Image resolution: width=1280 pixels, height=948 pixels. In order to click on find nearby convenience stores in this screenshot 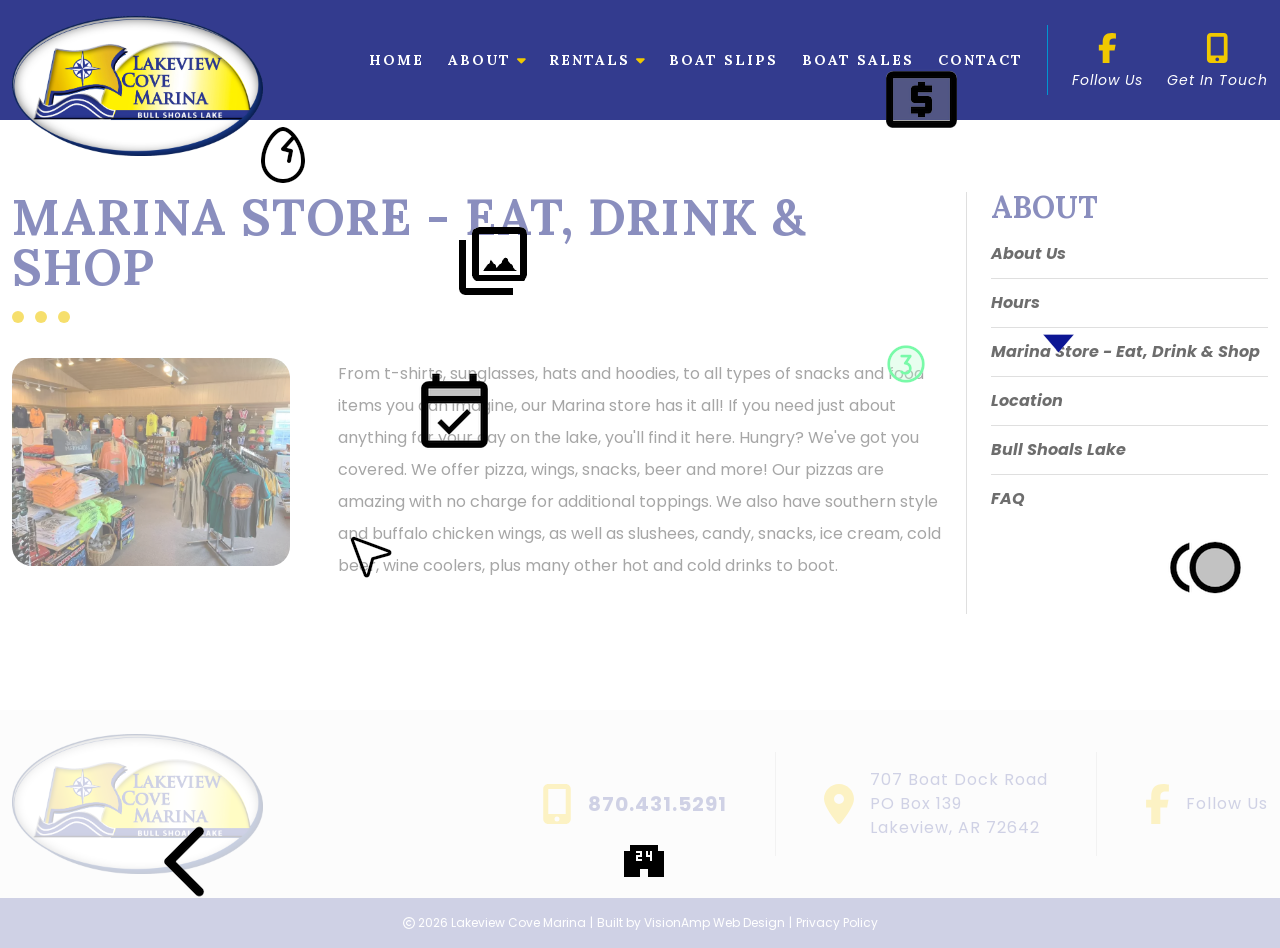, I will do `click(644, 861)`.